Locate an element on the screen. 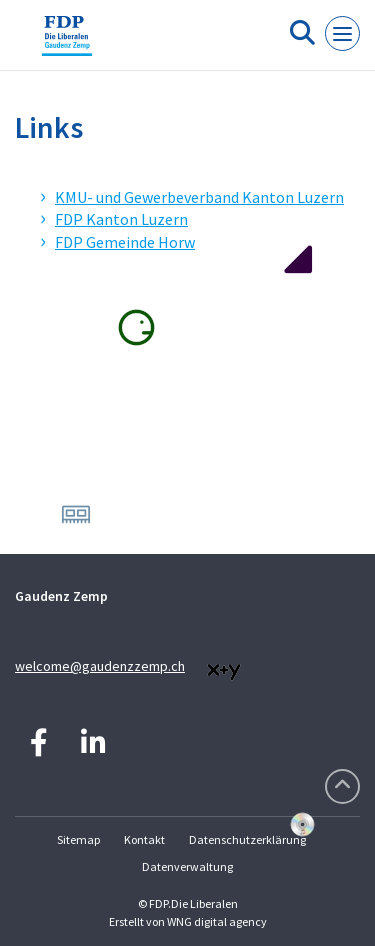 The image size is (375, 946). emoji or mood selector looking right is located at coordinates (136, 327).